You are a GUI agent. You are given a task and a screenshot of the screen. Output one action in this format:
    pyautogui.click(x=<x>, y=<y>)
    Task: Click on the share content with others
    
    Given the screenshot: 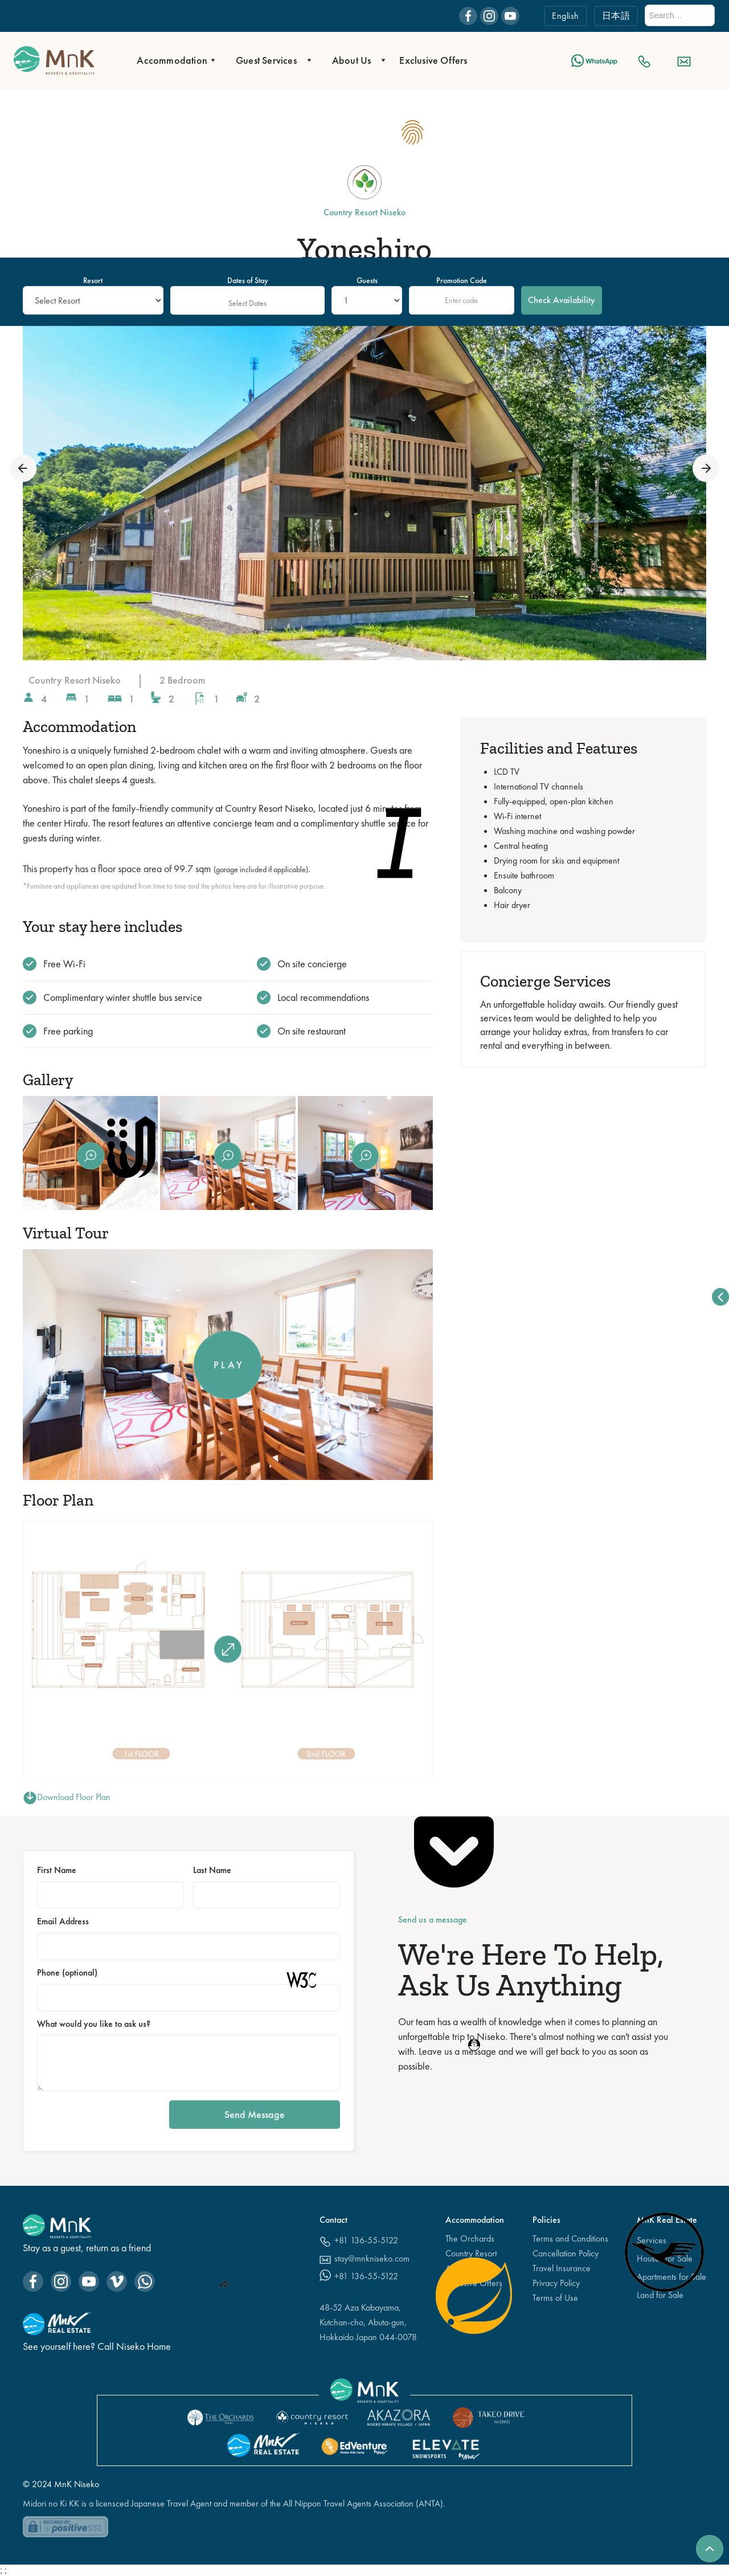 What is the action you would take?
    pyautogui.click(x=223, y=2284)
    